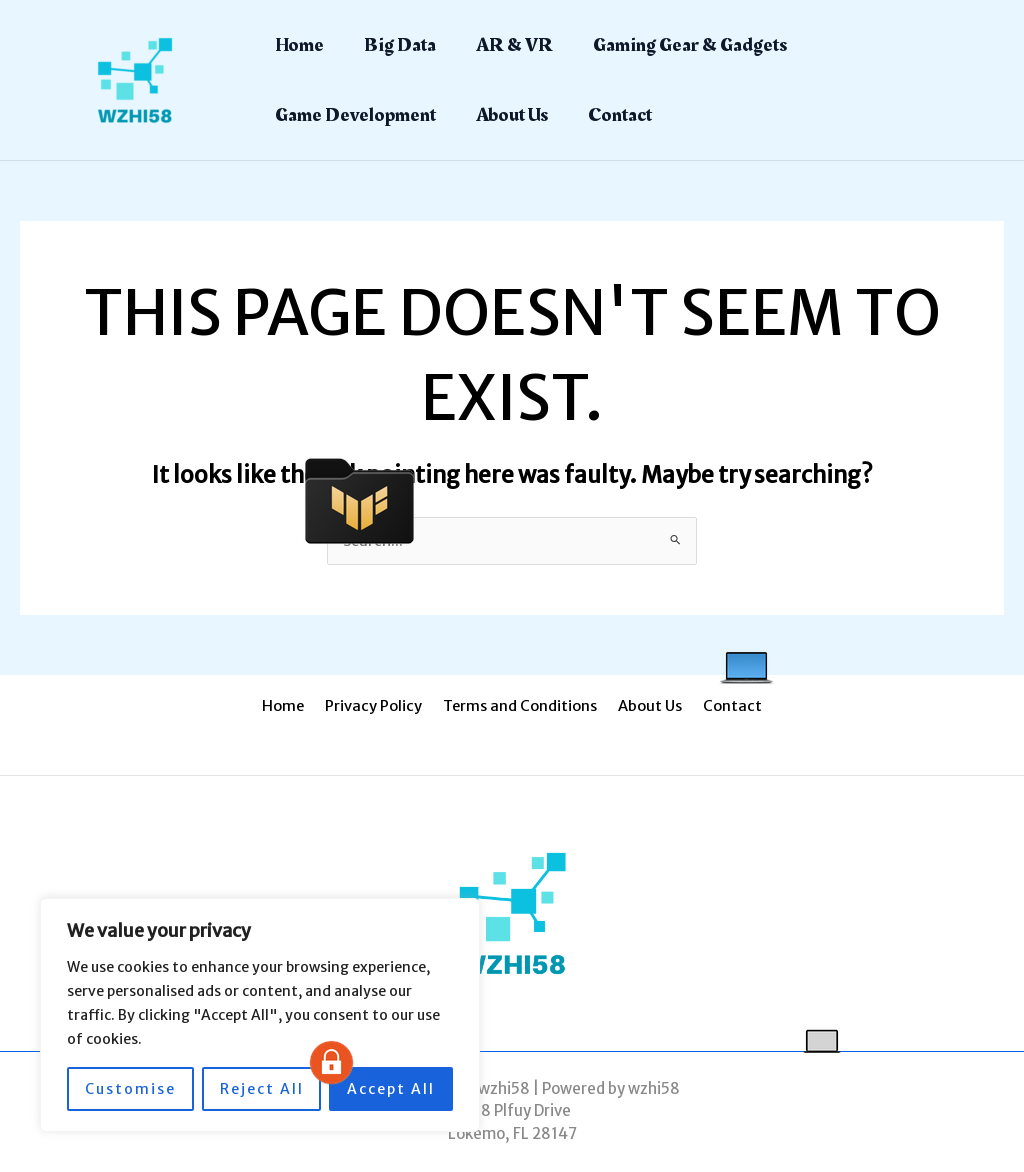  I want to click on folder for ASUS TUF gaming files or applications, so click(359, 504).